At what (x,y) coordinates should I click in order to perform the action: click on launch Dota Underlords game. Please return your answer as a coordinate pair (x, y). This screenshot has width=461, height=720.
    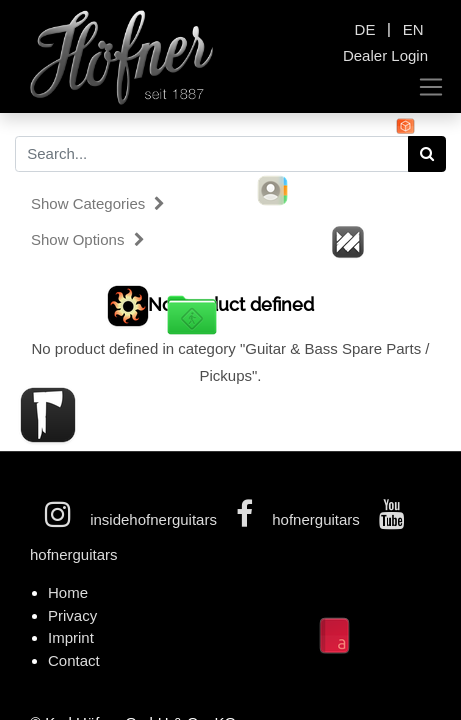
    Looking at the image, I should click on (348, 242).